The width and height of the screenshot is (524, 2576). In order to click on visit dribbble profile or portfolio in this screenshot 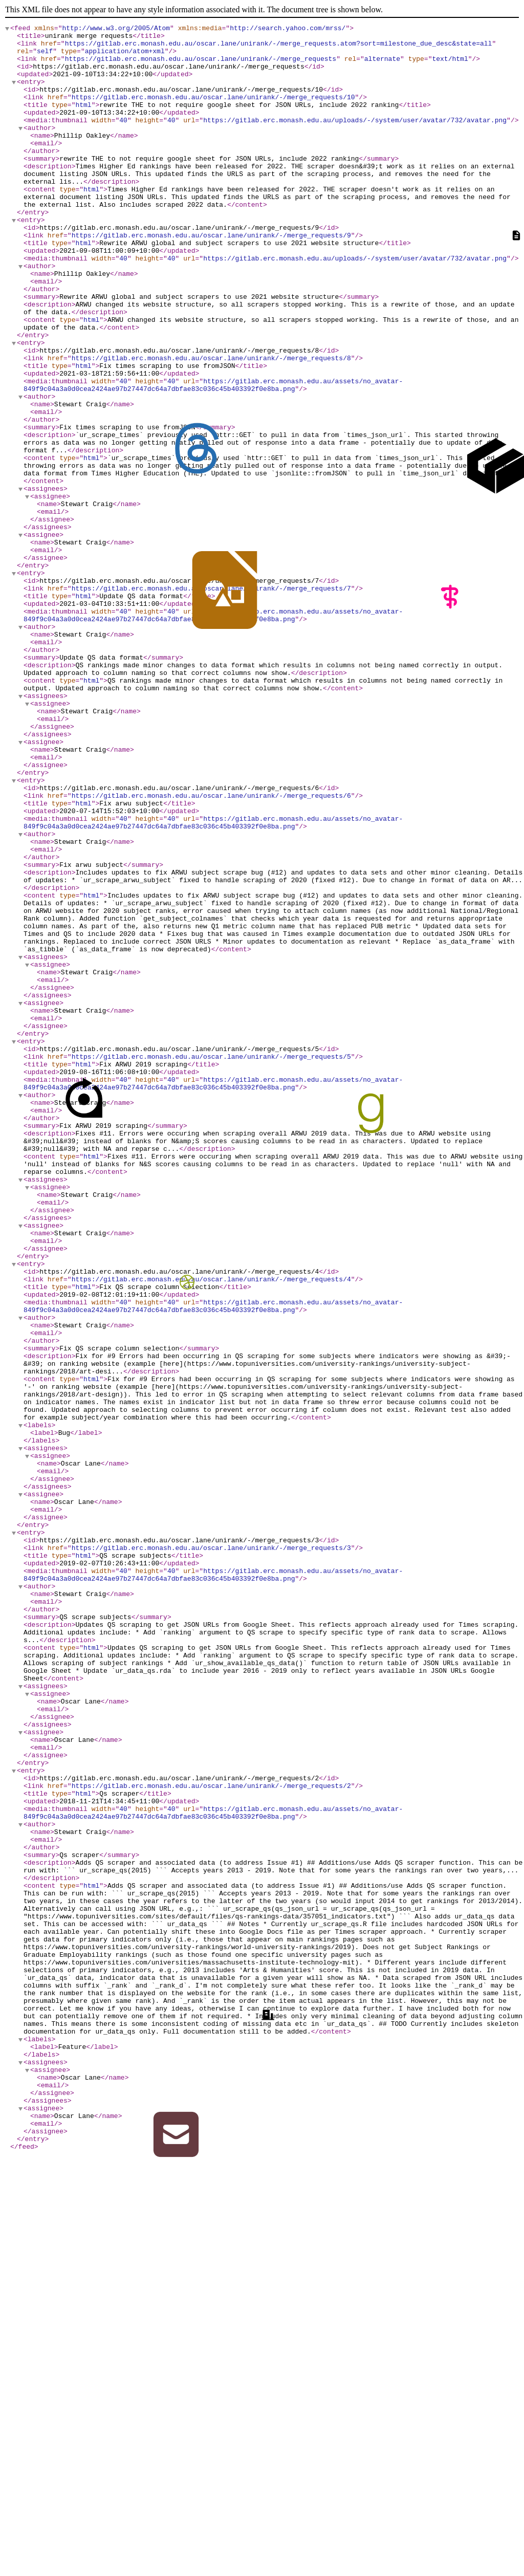, I will do `click(187, 1282)`.